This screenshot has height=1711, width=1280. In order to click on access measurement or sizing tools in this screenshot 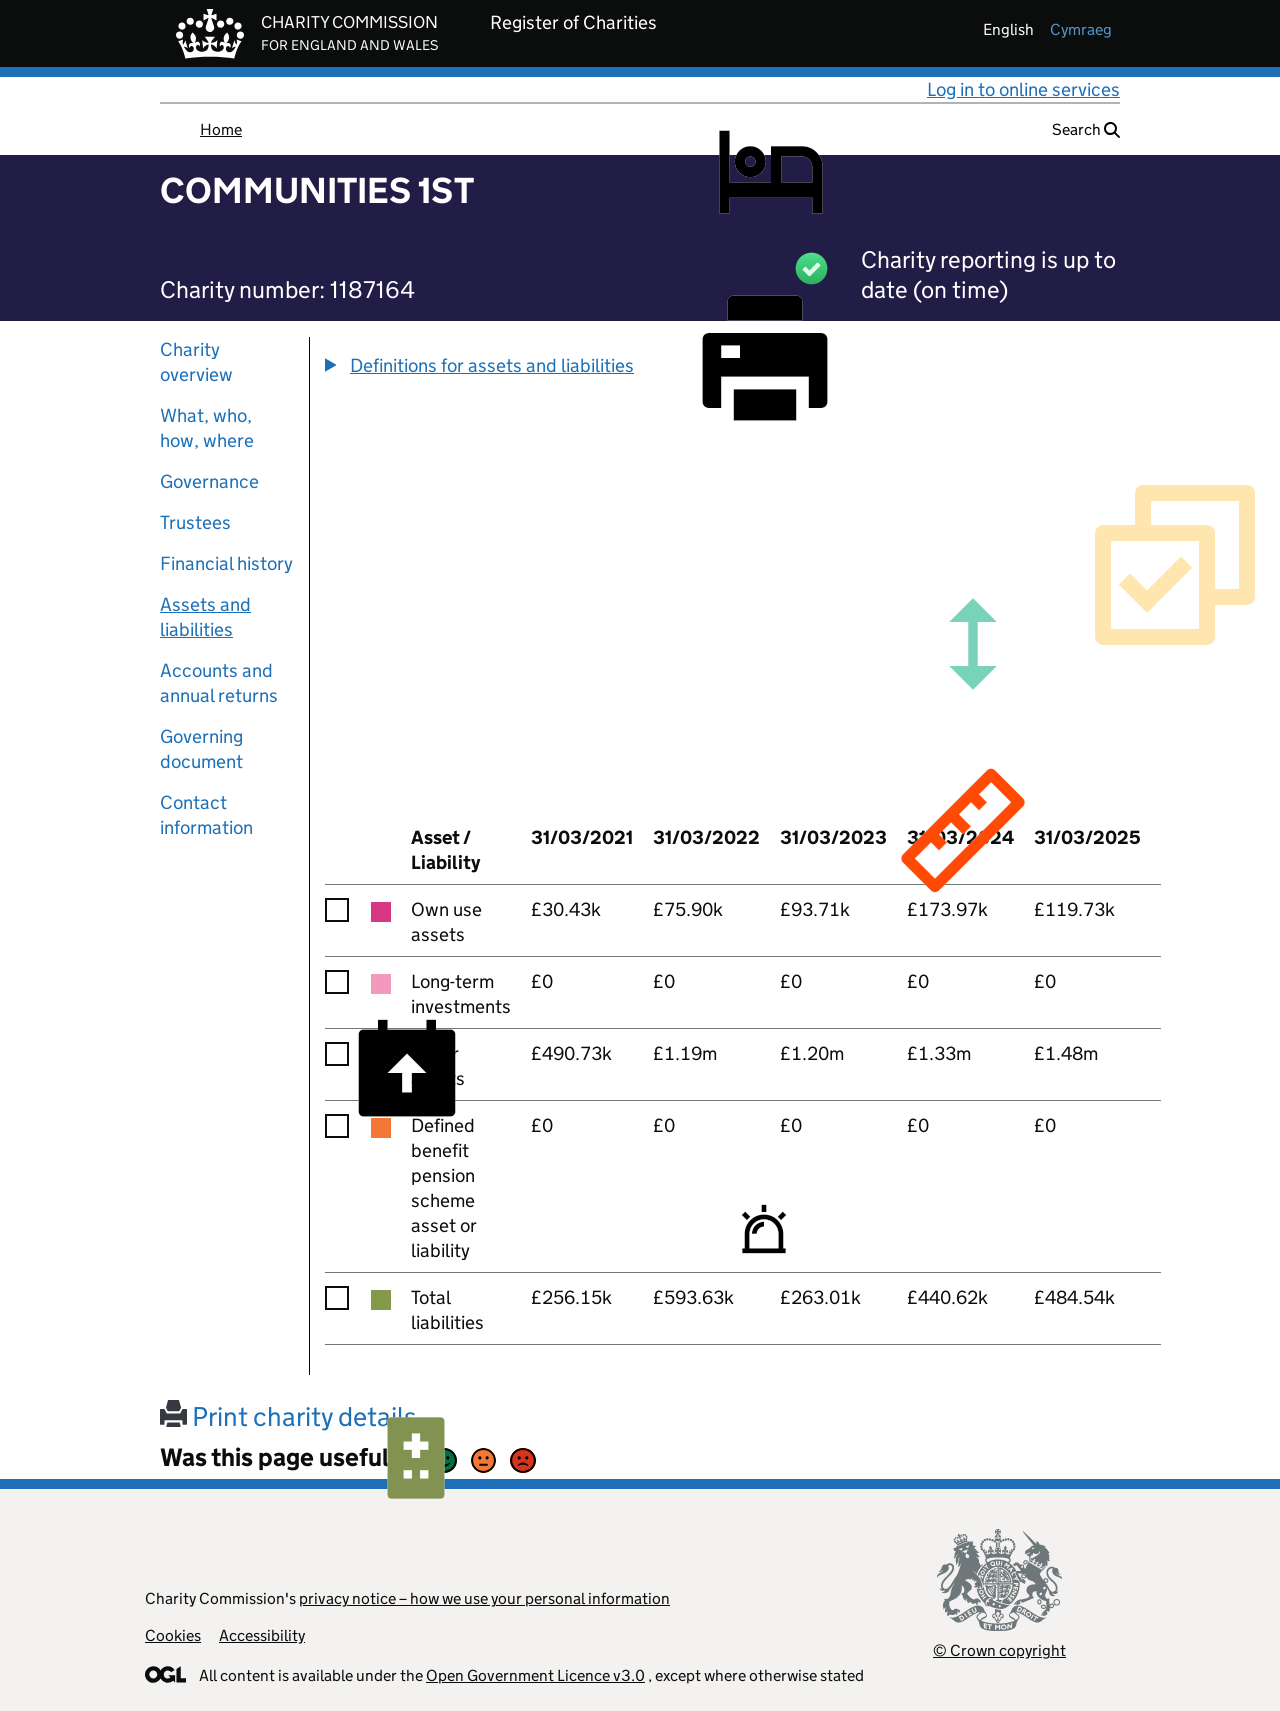, I will do `click(963, 827)`.